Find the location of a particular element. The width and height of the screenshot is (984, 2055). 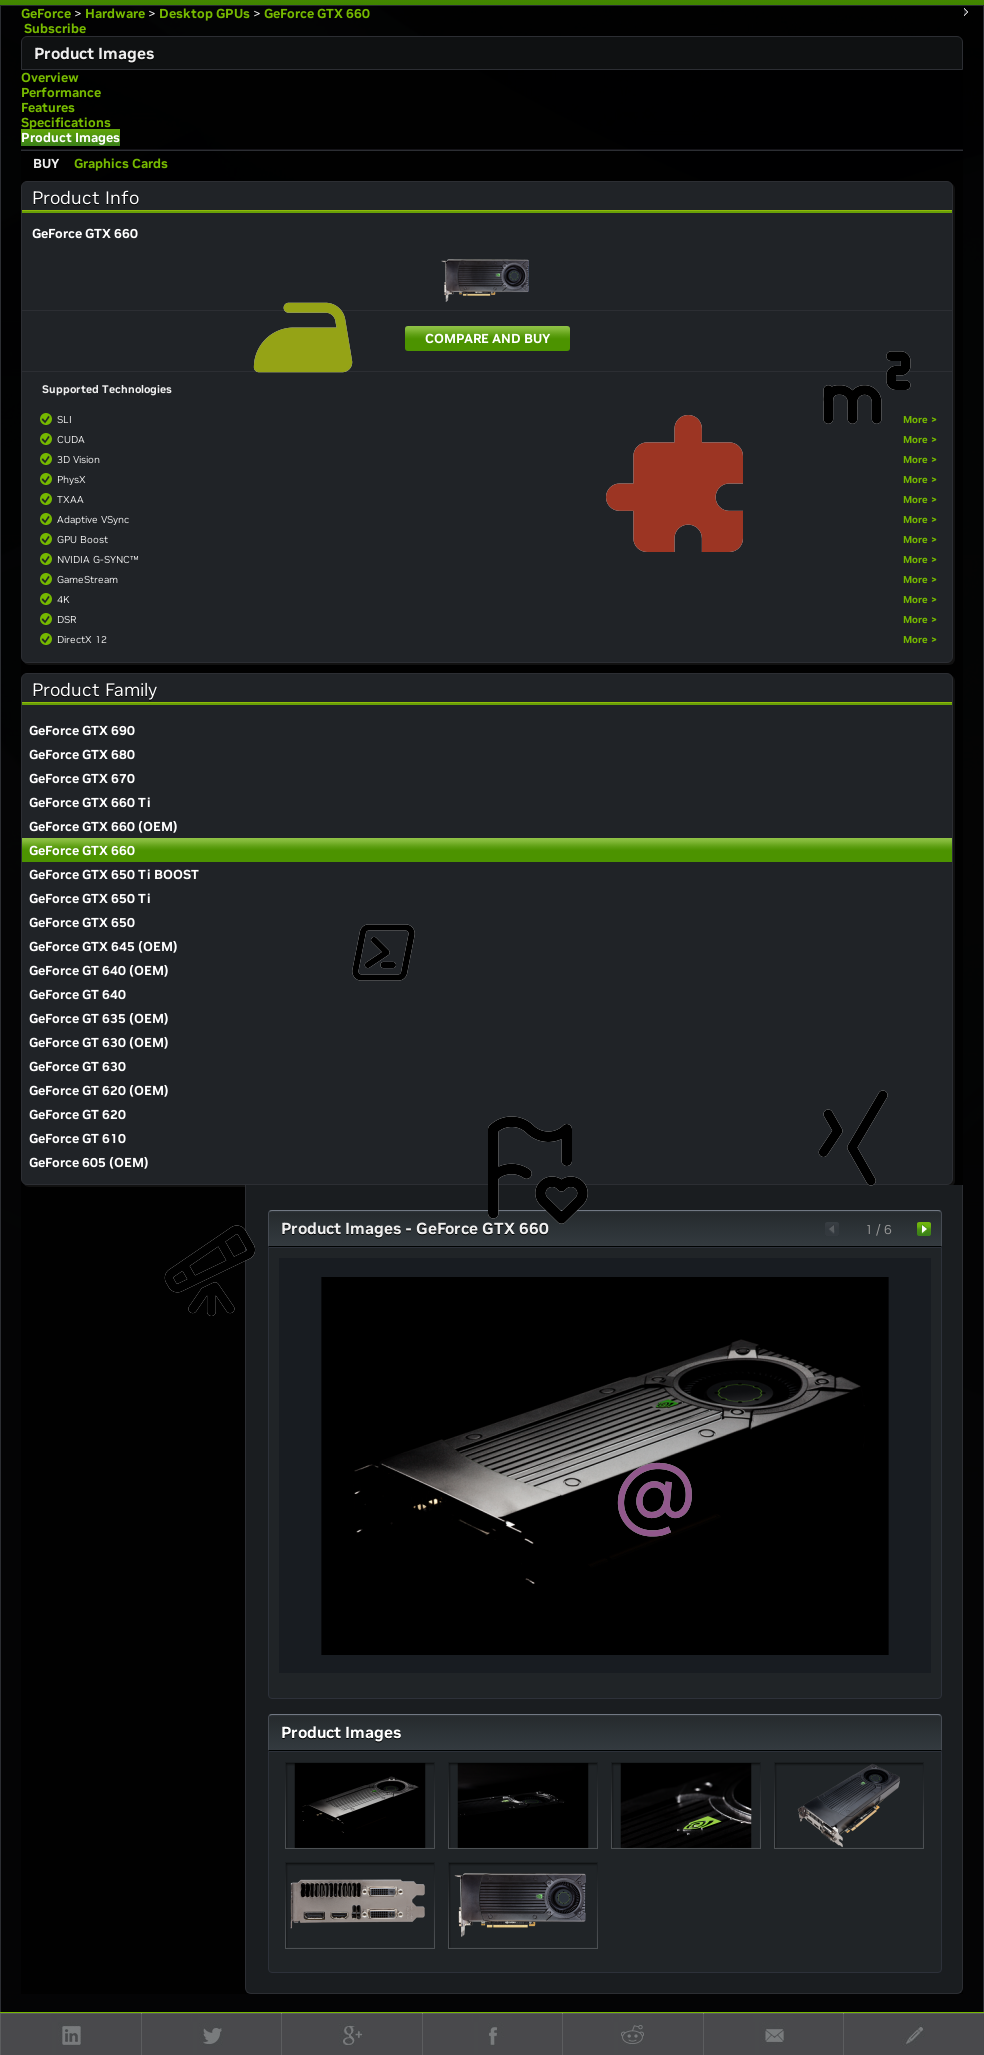

compose a new email is located at coordinates (655, 1500).